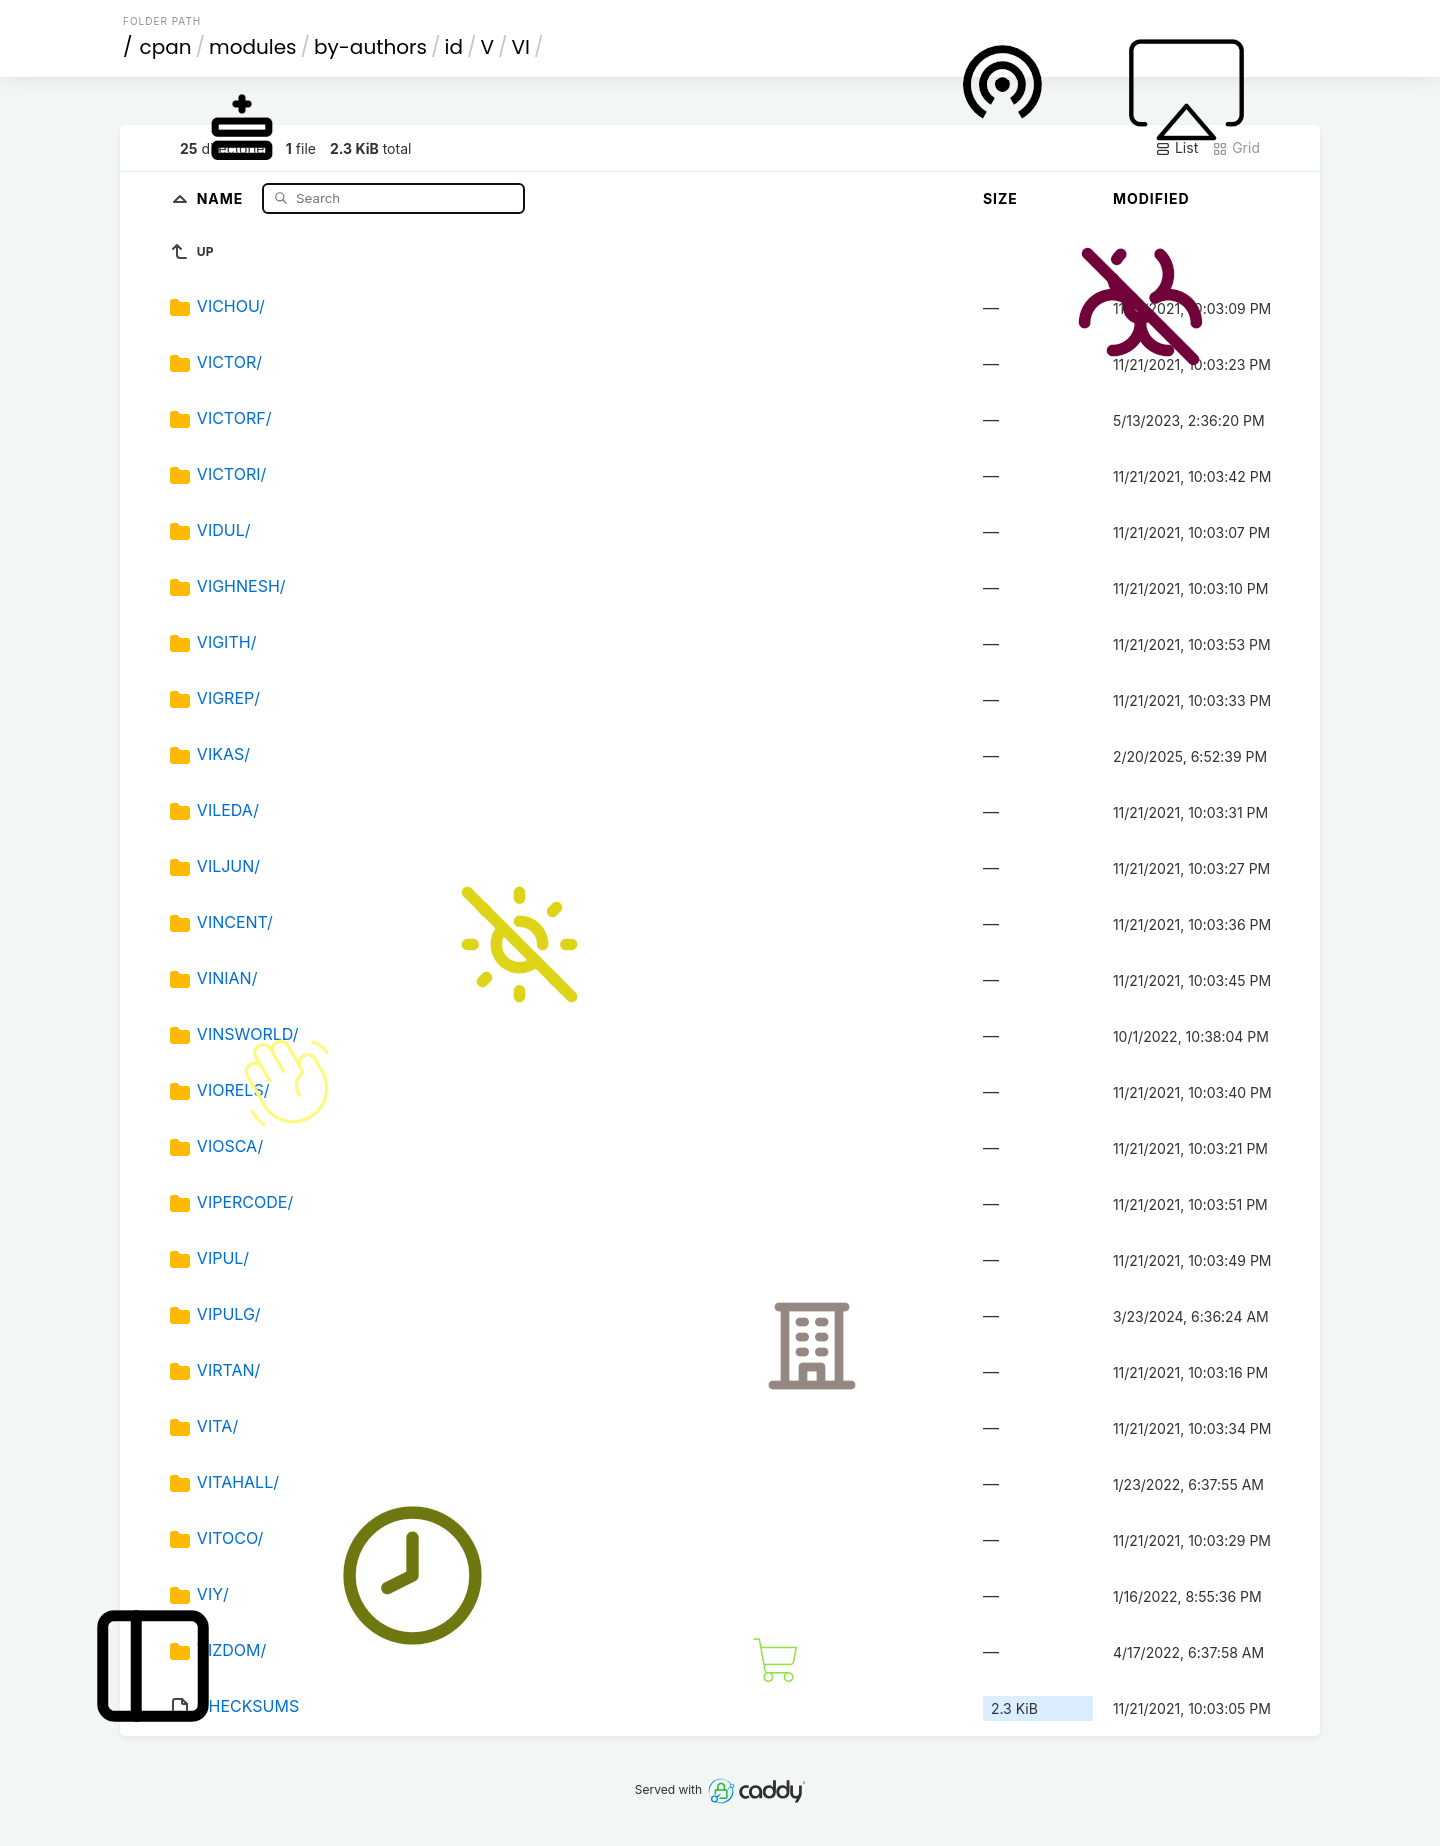  Describe the element at coordinates (1140, 306) in the screenshot. I see `indicates biohazard warning is disabled` at that location.